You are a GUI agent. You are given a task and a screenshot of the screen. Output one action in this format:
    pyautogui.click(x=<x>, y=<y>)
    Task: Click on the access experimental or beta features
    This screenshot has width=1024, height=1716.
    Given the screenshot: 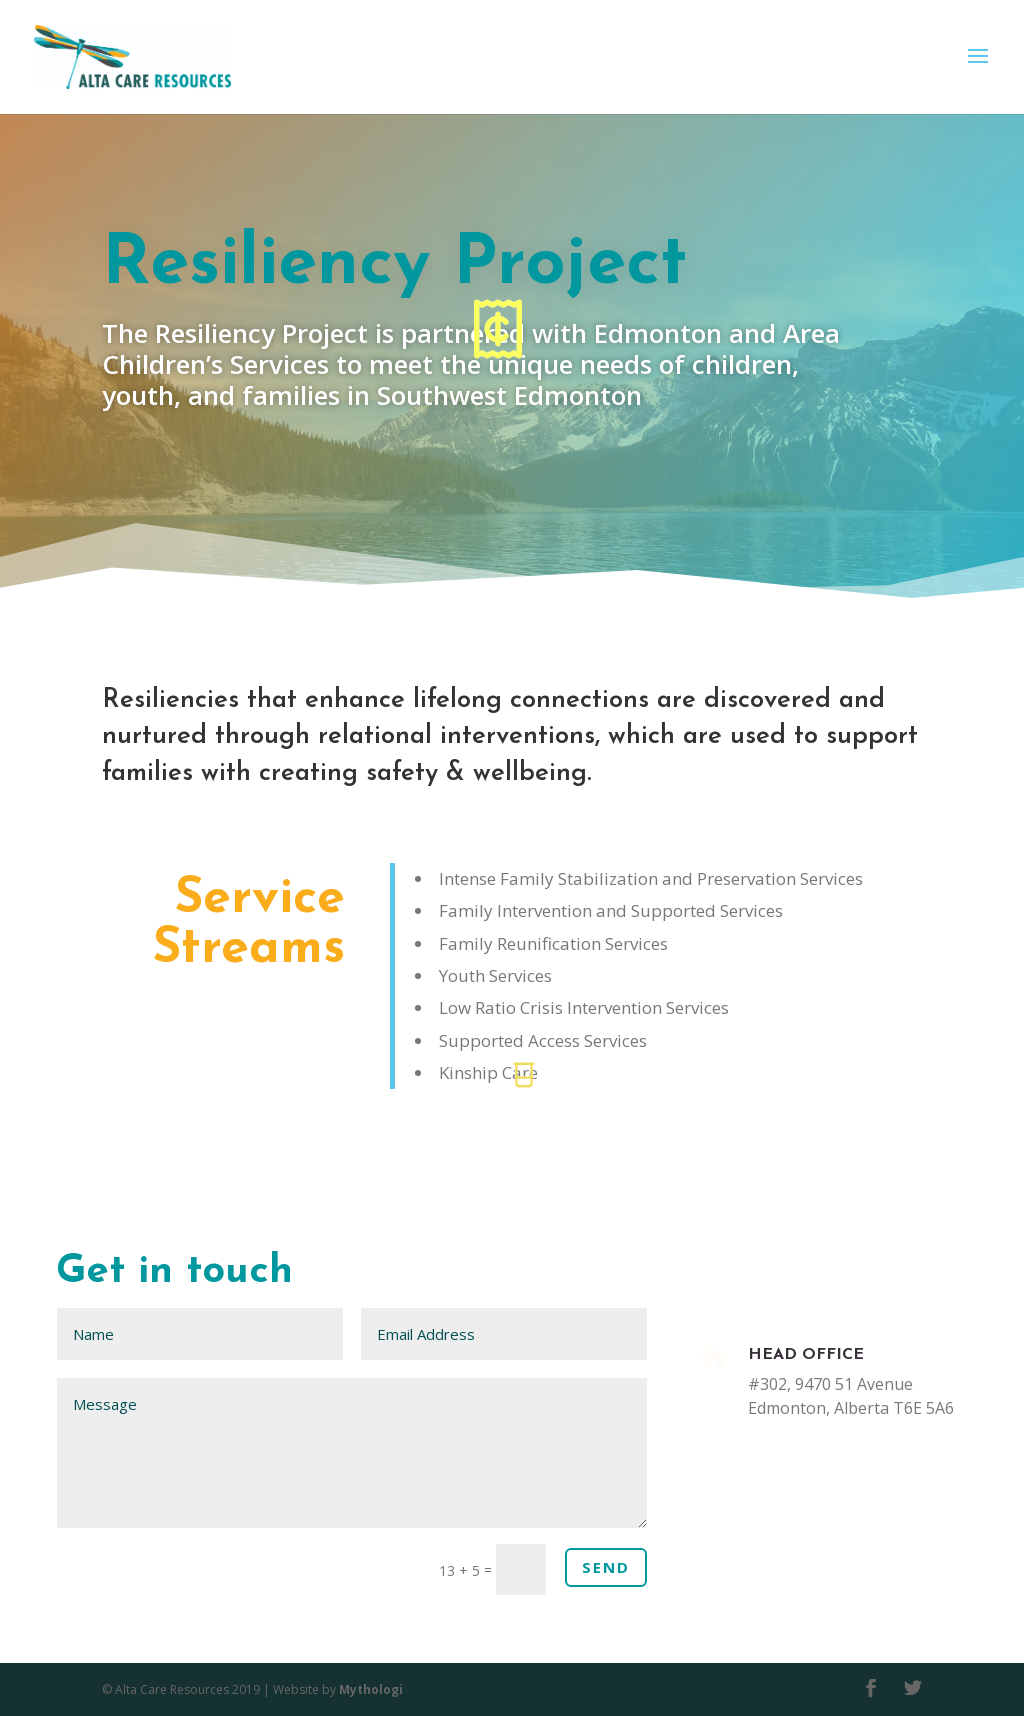 What is the action you would take?
    pyautogui.click(x=524, y=1075)
    